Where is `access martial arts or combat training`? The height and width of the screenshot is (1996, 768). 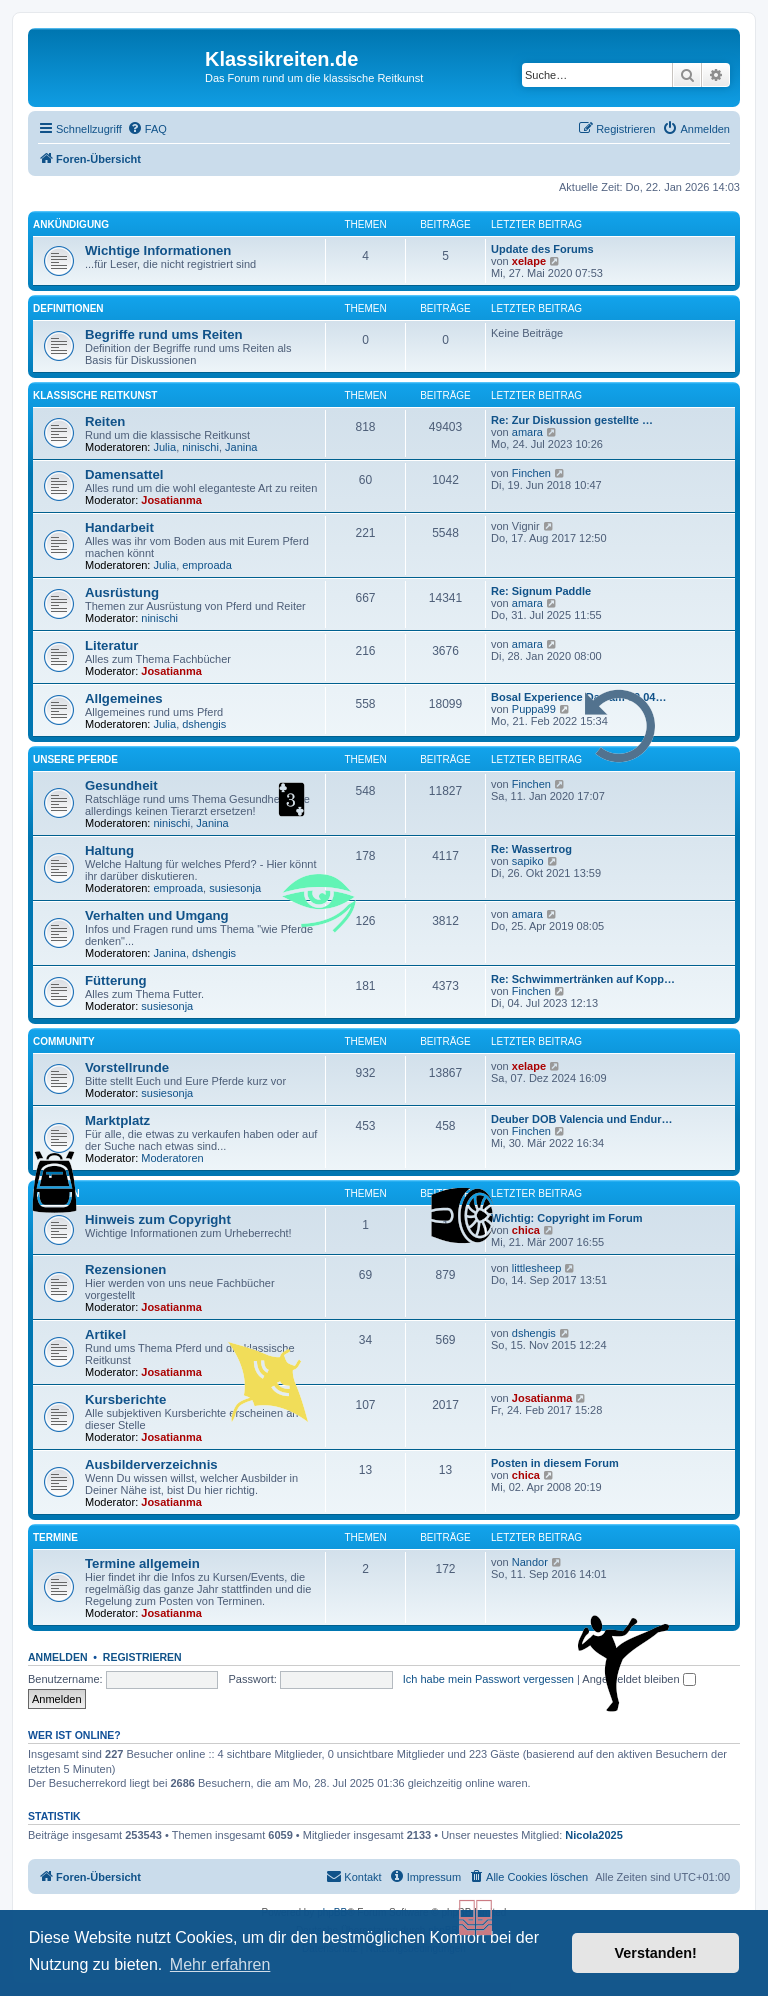 access martial arts or combat training is located at coordinates (623, 1663).